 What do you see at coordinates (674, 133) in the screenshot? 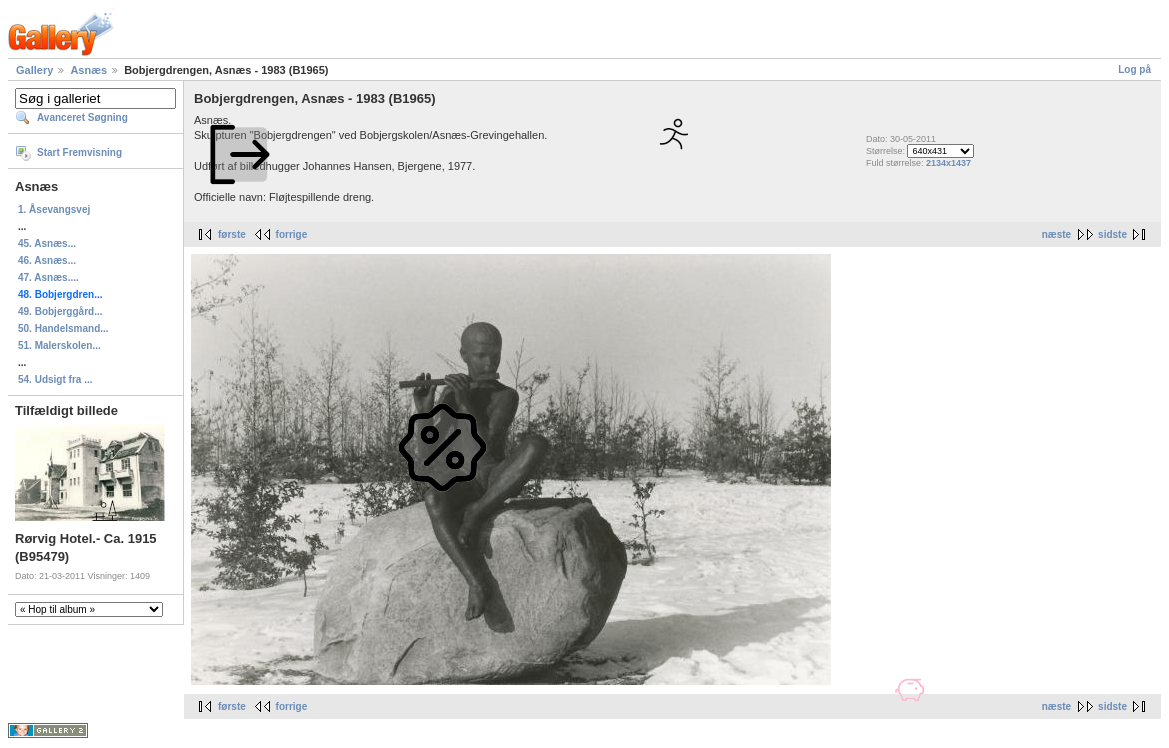
I see `start a running or fitness activity` at bounding box center [674, 133].